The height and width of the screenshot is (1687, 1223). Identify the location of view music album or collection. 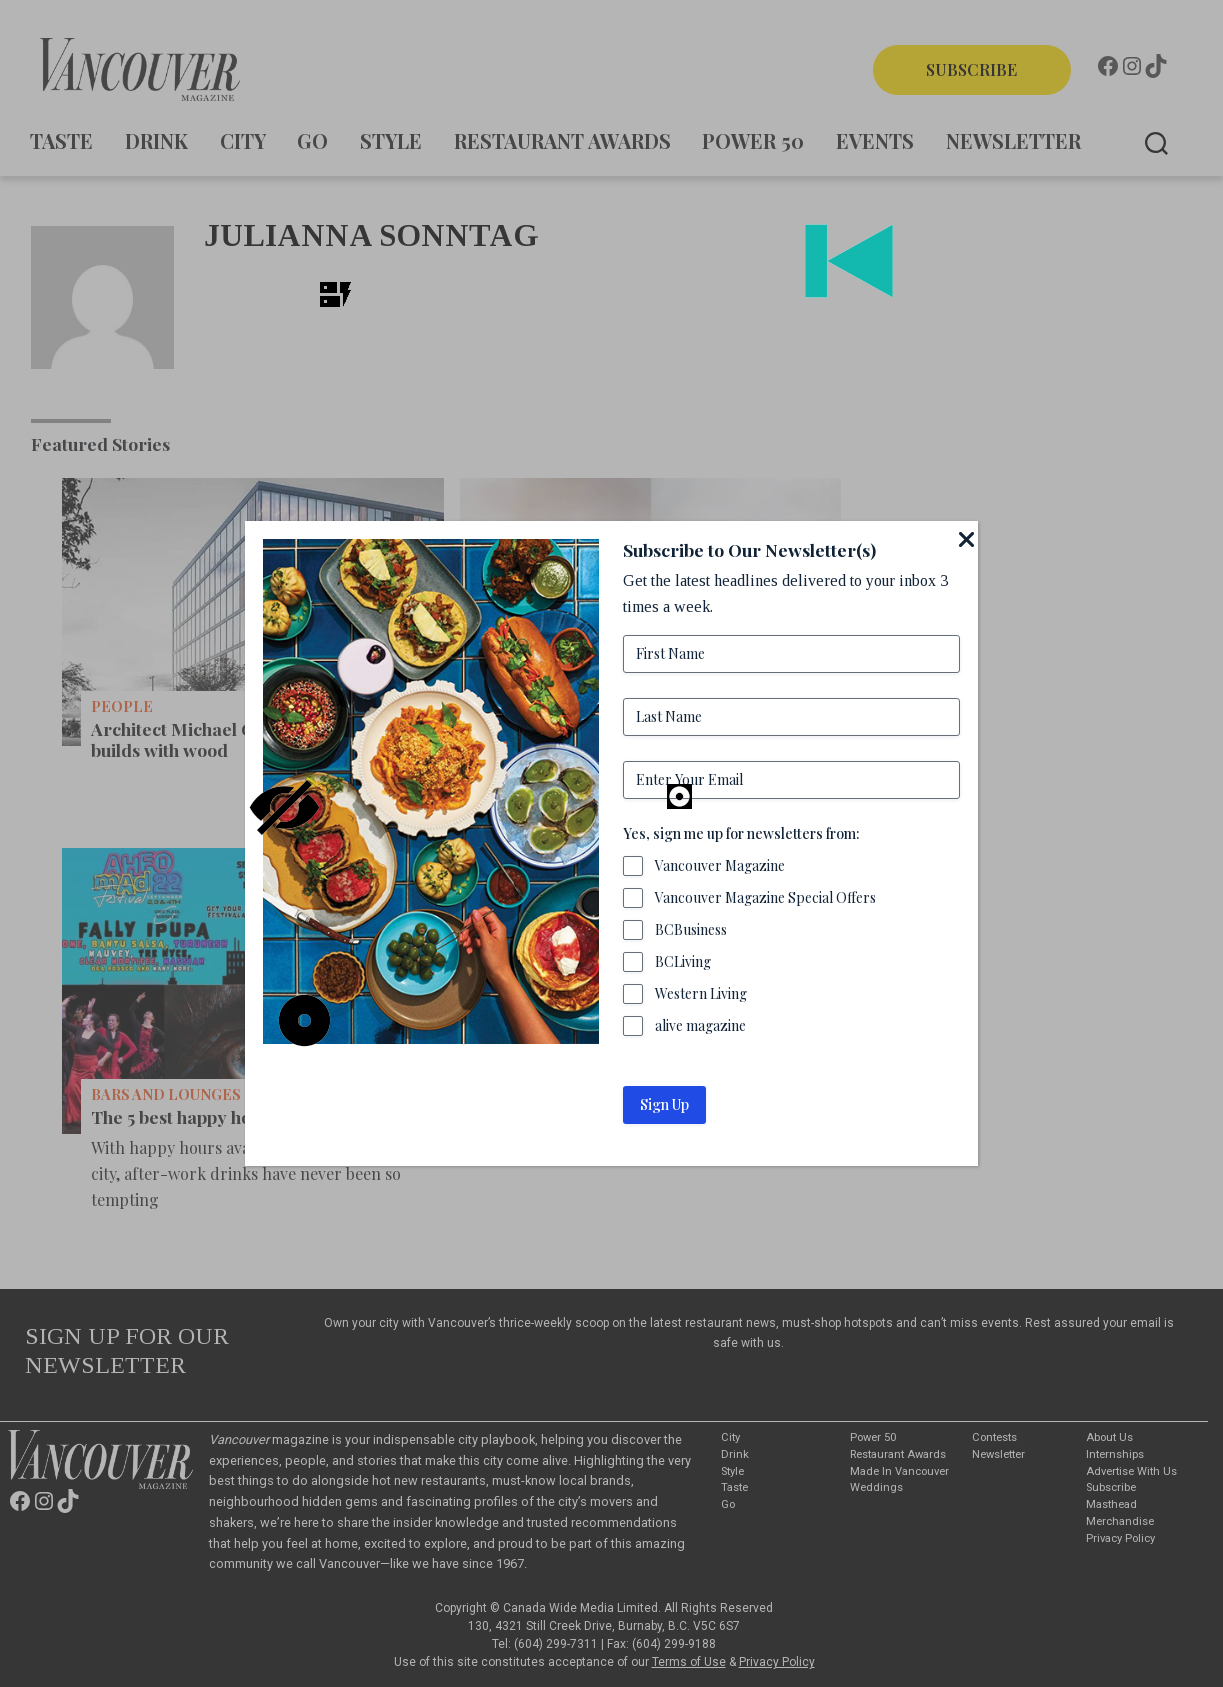
(679, 796).